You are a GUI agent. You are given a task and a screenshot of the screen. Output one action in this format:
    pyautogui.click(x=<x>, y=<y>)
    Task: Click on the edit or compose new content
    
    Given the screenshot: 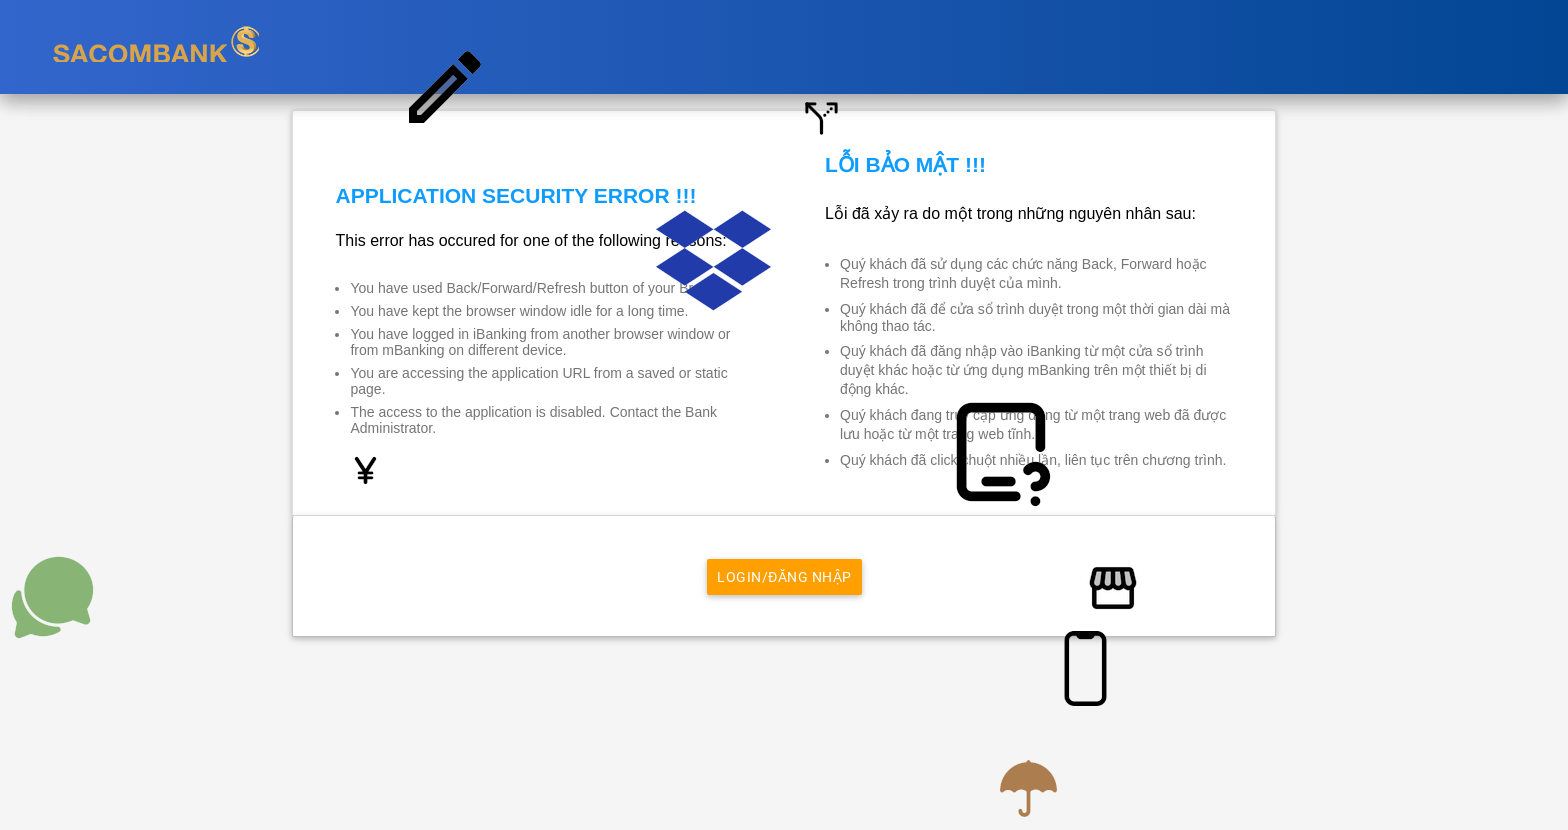 What is the action you would take?
    pyautogui.click(x=445, y=87)
    